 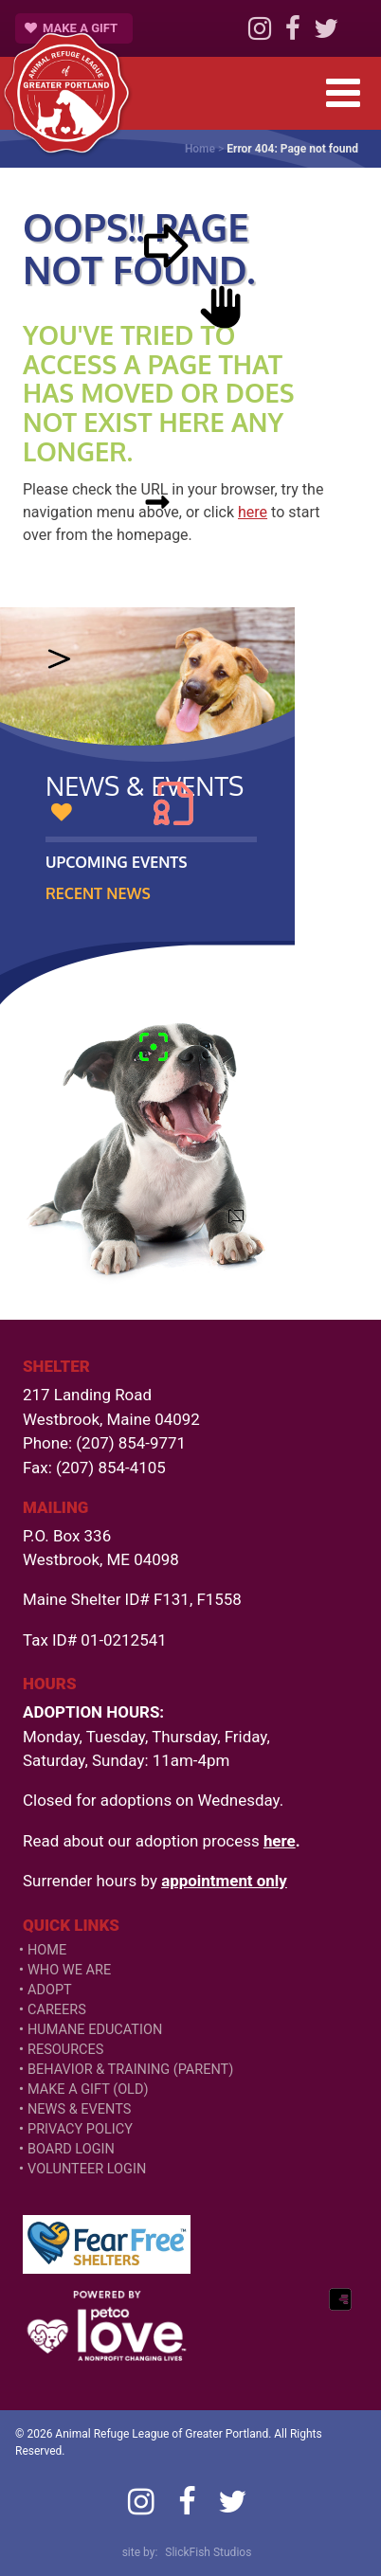 I want to click on center focus on selected area, so click(x=154, y=1047).